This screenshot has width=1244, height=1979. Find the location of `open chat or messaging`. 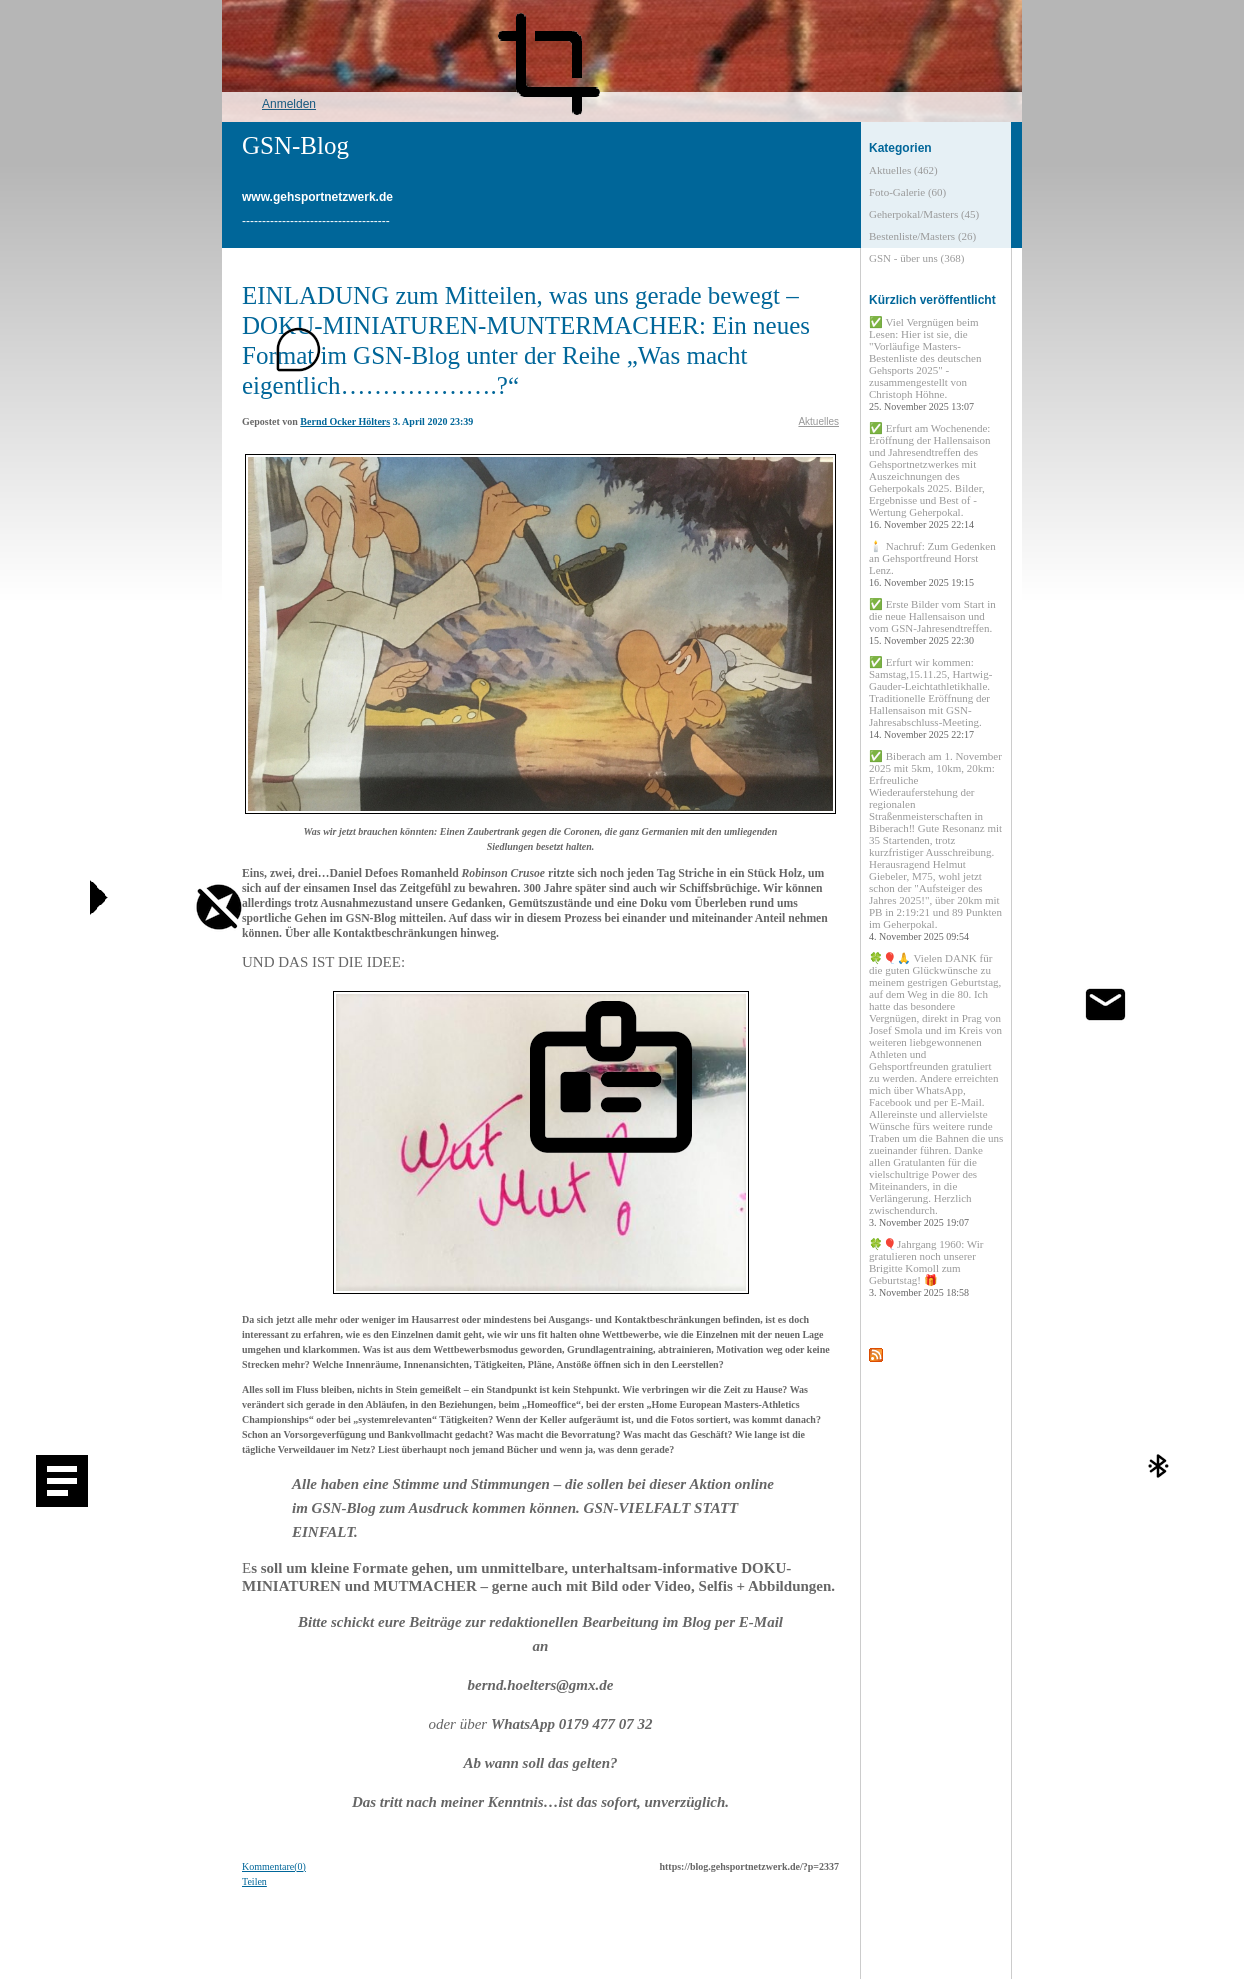

open chat or messaging is located at coordinates (297, 350).